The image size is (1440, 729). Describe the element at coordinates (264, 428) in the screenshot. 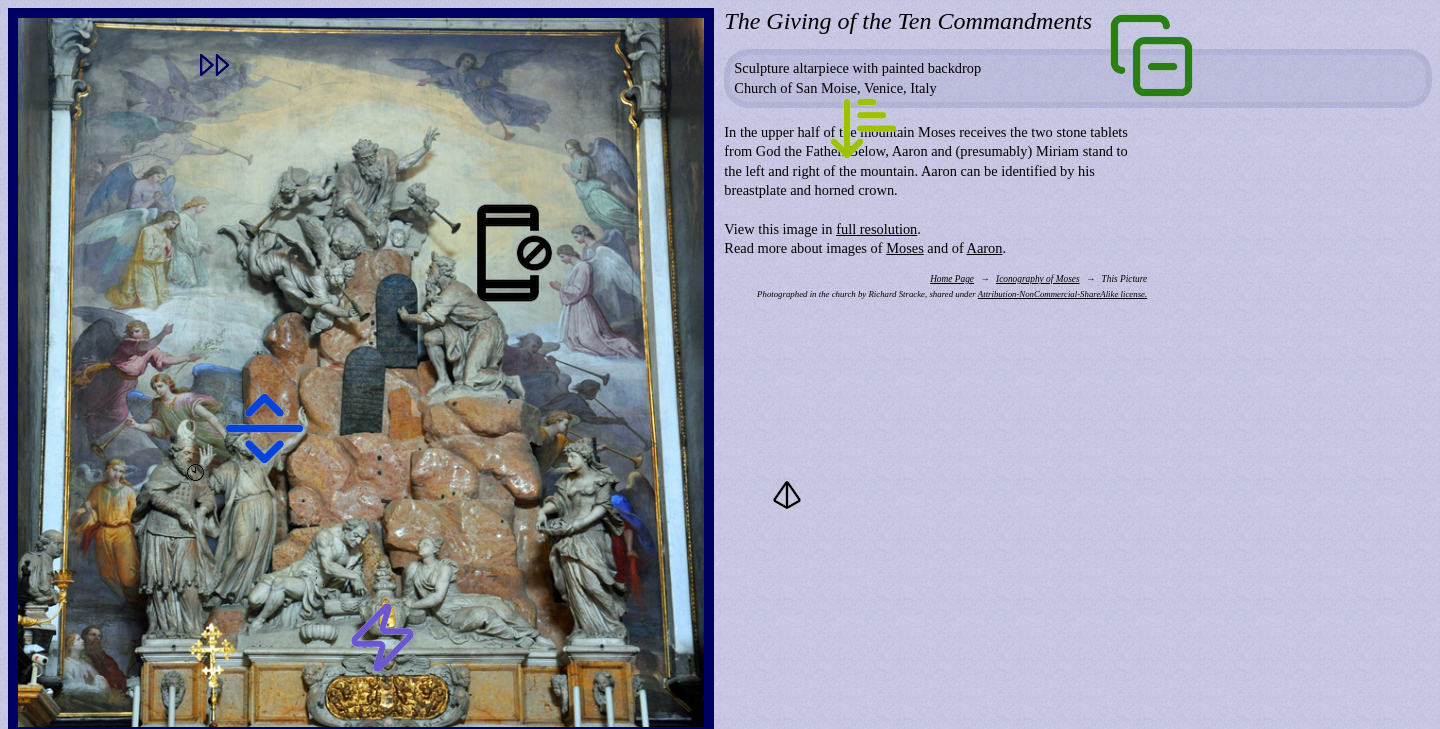

I see `adjust horizontal divider position` at that location.